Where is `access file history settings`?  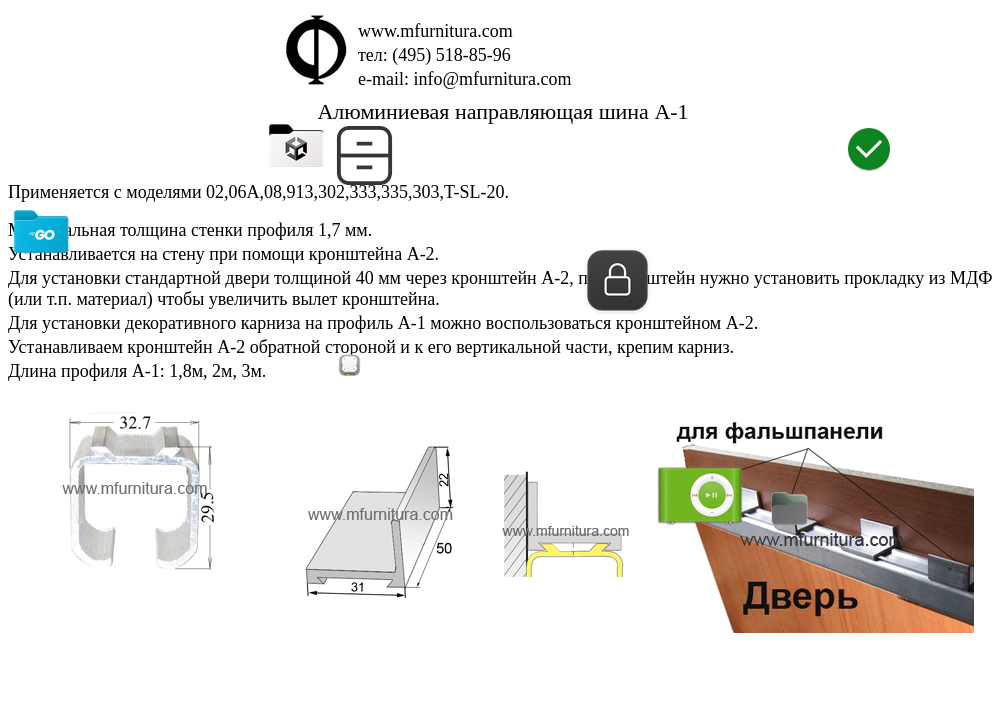
access file history settings is located at coordinates (364, 157).